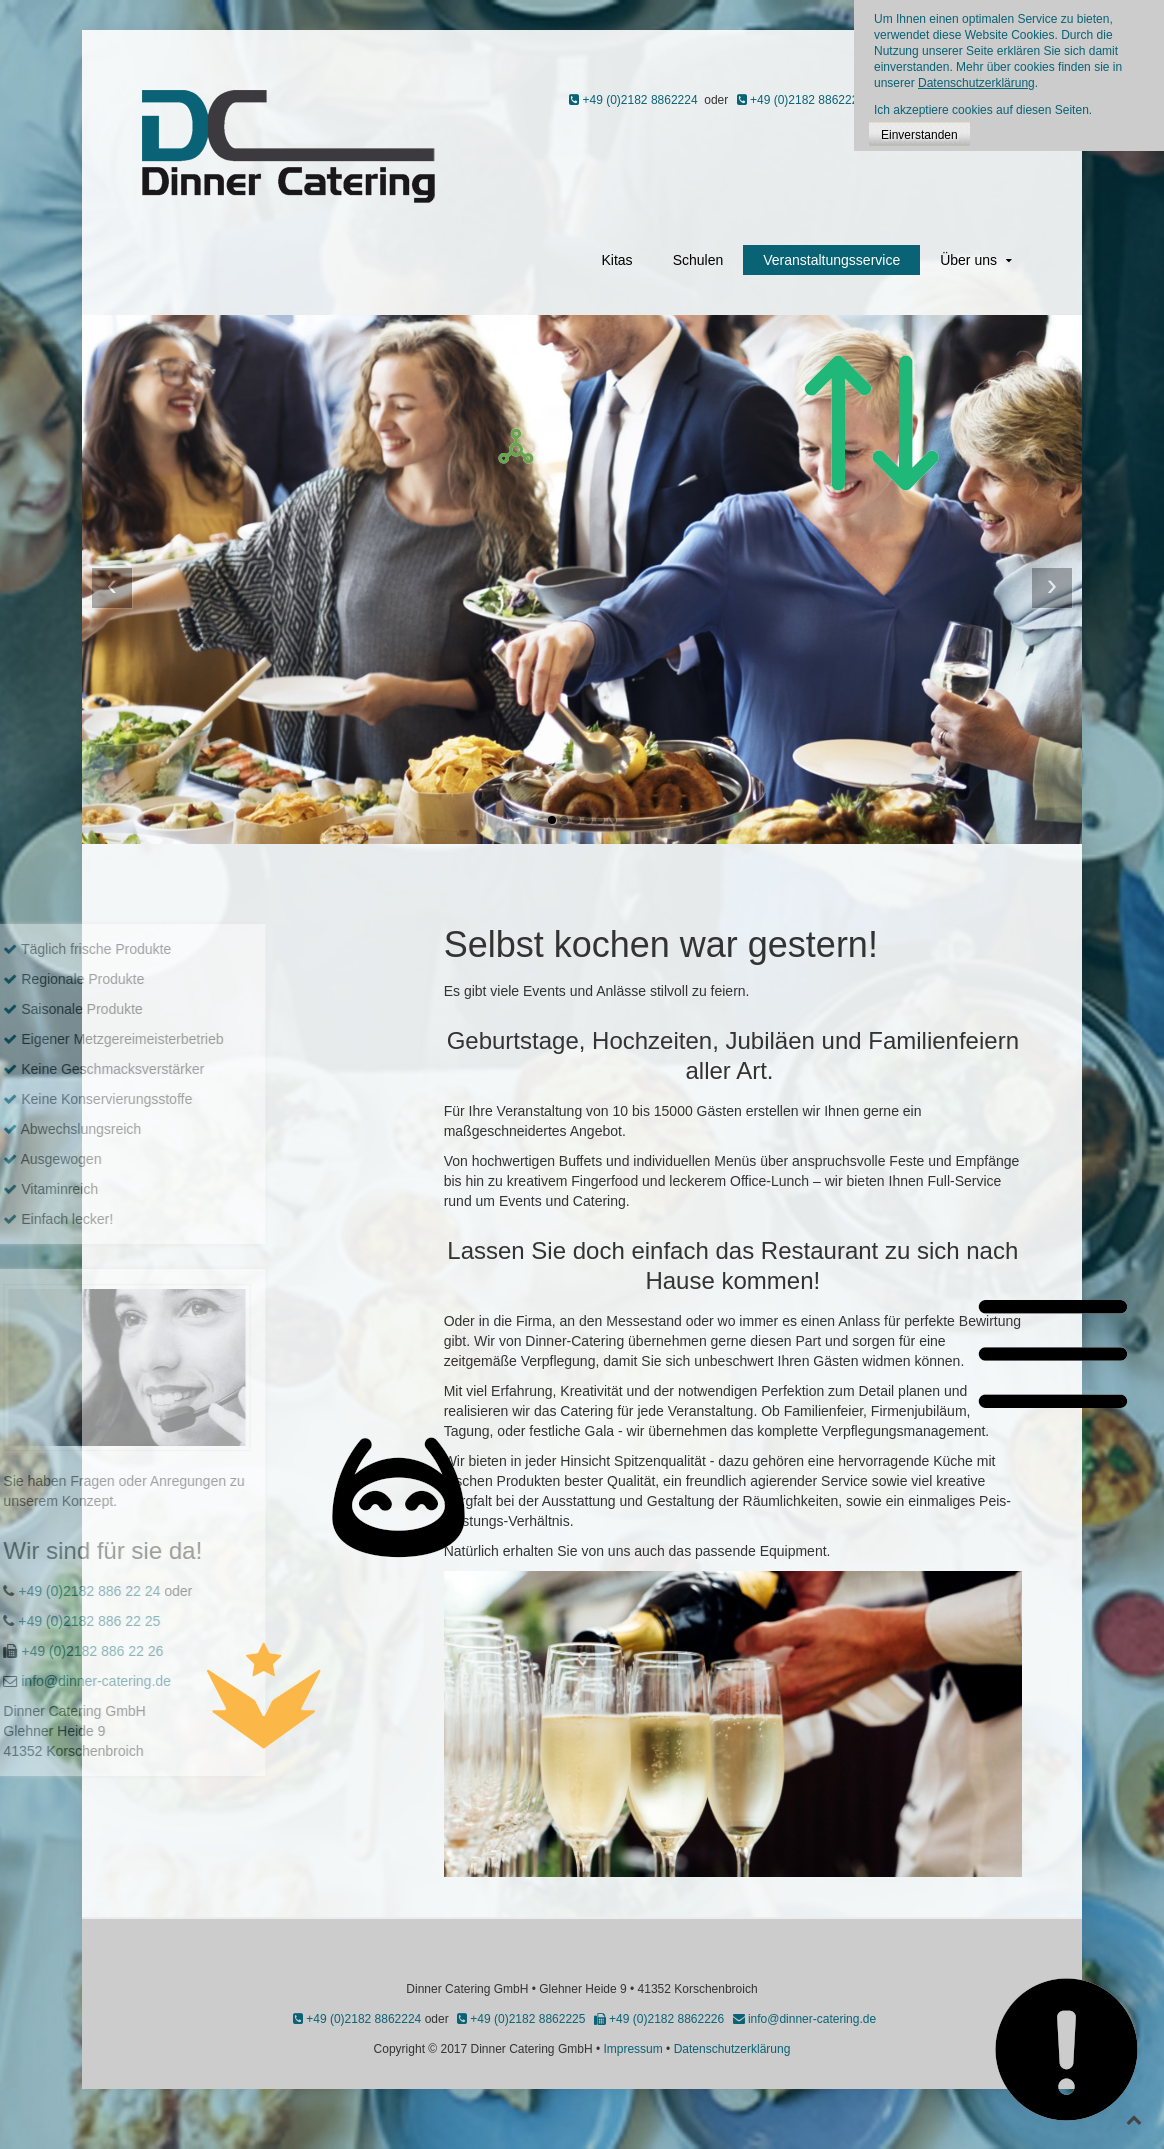 The height and width of the screenshot is (2149, 1164). What do you see at coordinates (1053, 1354) in the screenshot?
I see `open text channel or messaging` at bounding box center [1053, 1354].